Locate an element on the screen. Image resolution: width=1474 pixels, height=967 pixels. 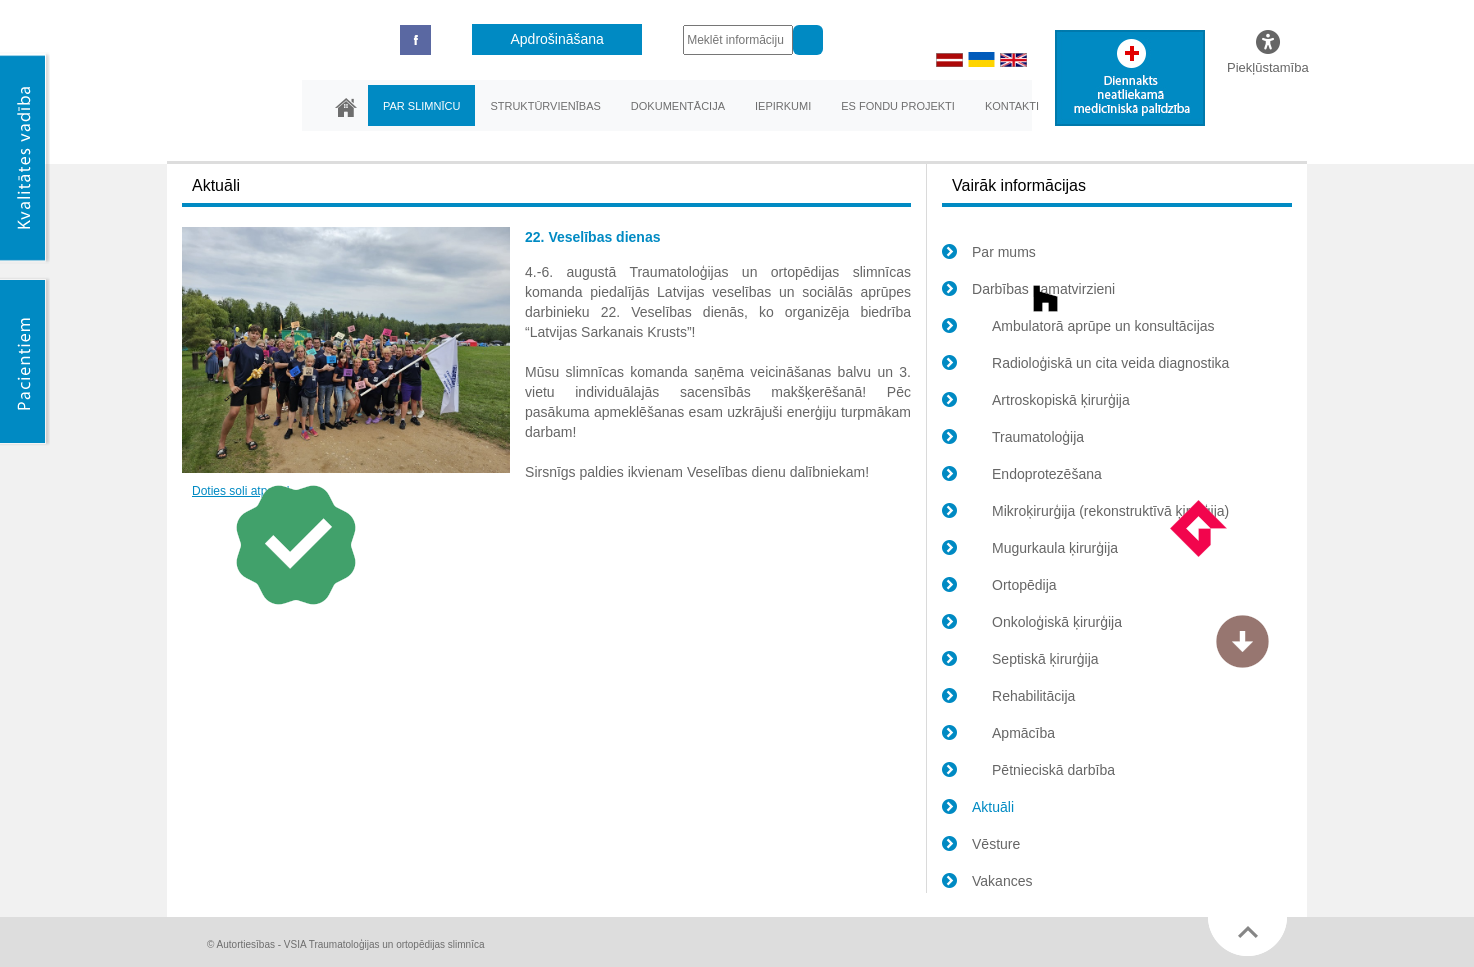
download file or content is located at coordinates (1242, 641).